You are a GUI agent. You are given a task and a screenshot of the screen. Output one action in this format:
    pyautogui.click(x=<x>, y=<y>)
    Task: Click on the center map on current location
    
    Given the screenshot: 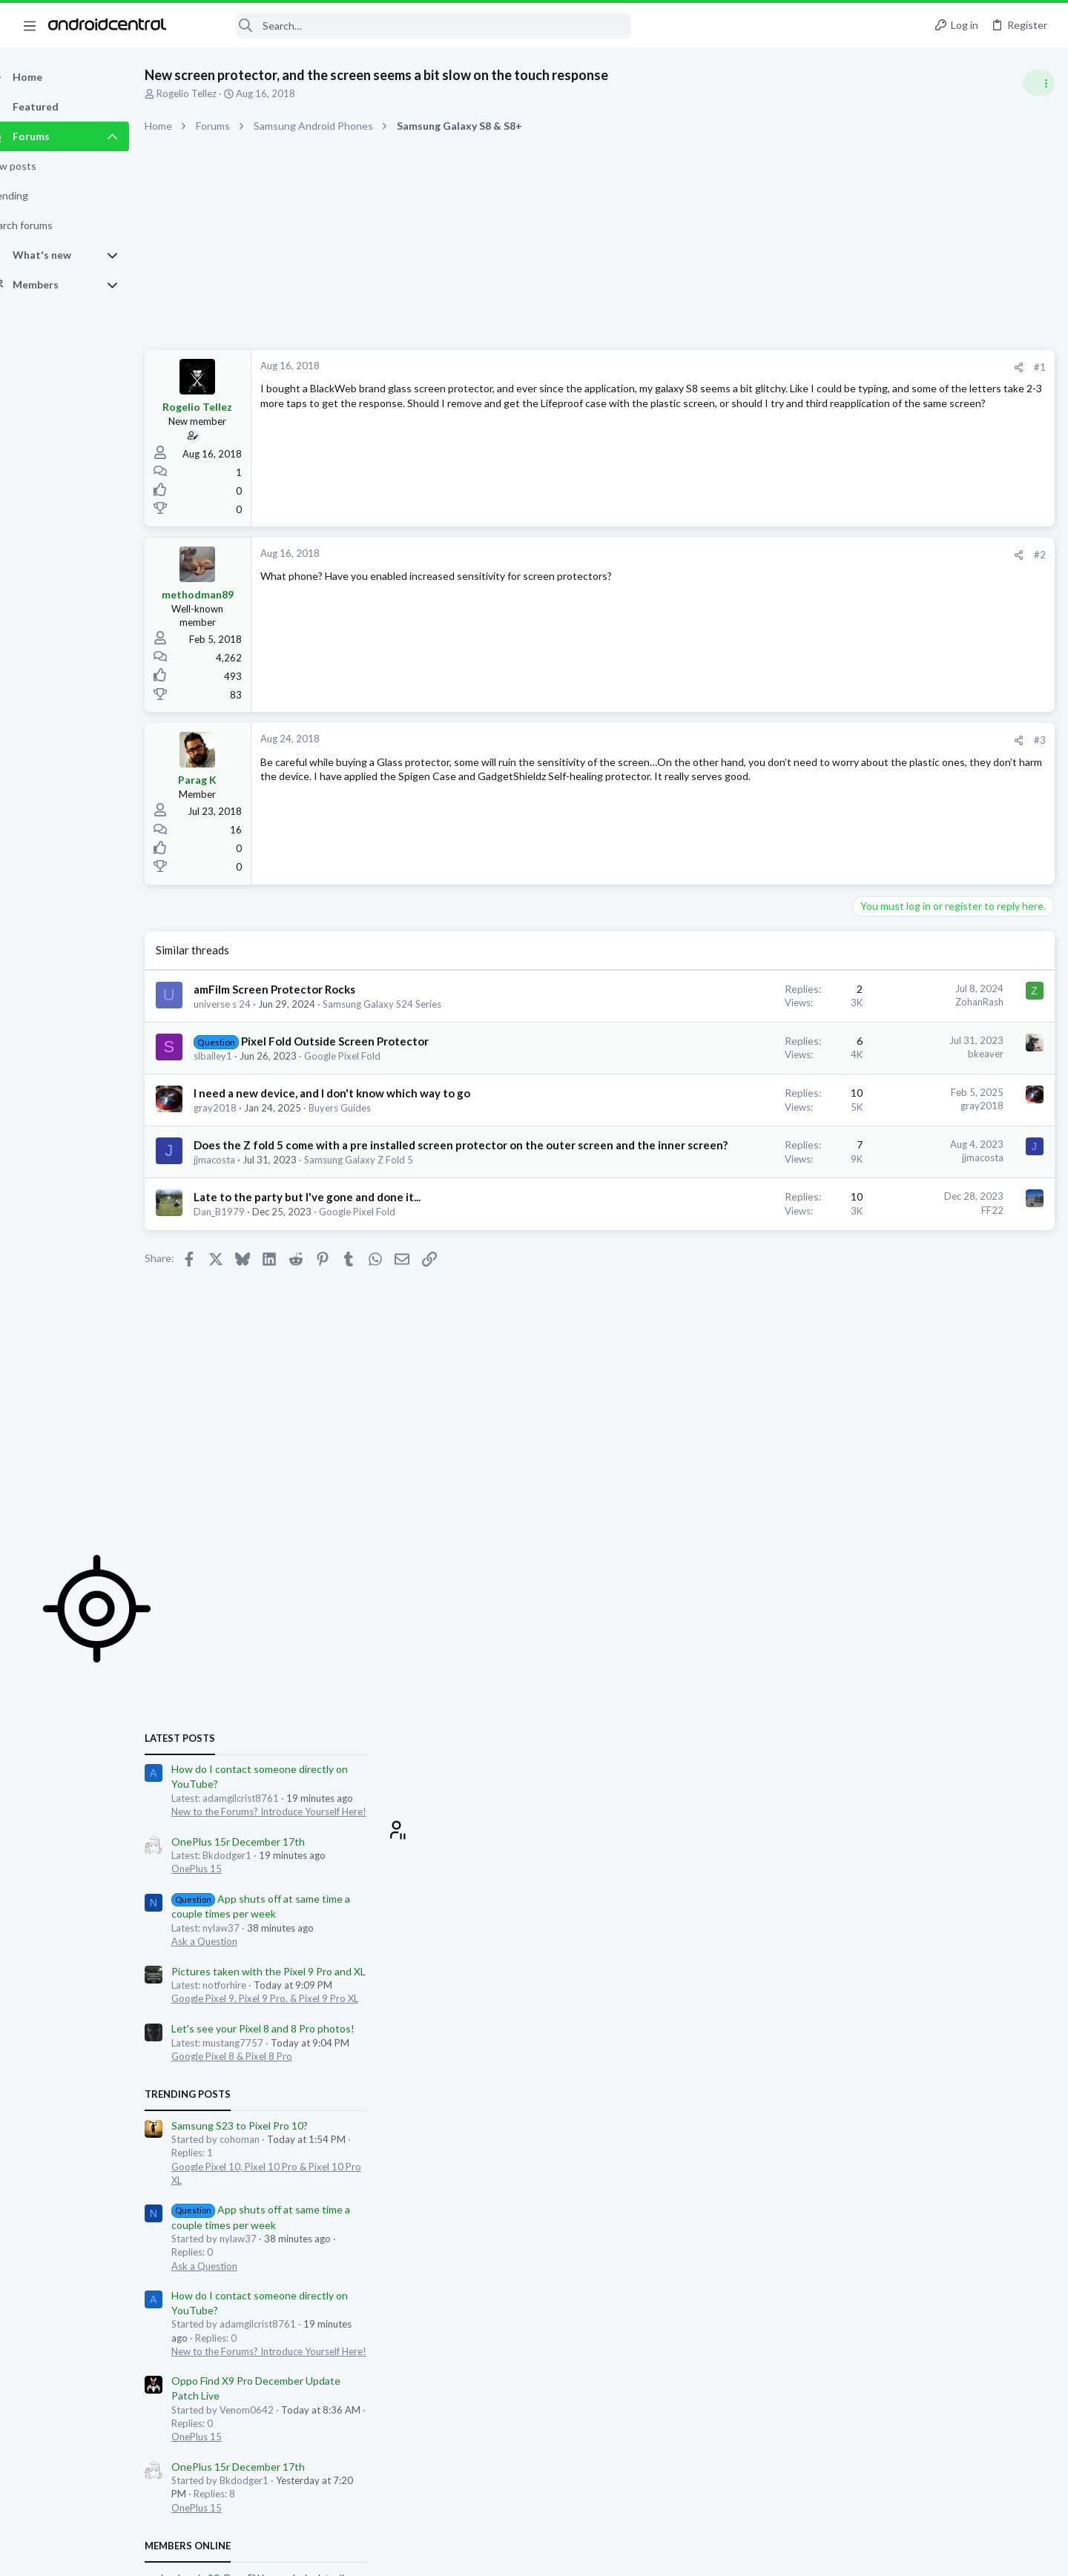 What is the action you would take?
    pyautogui.click(x=96, y=1608)
    